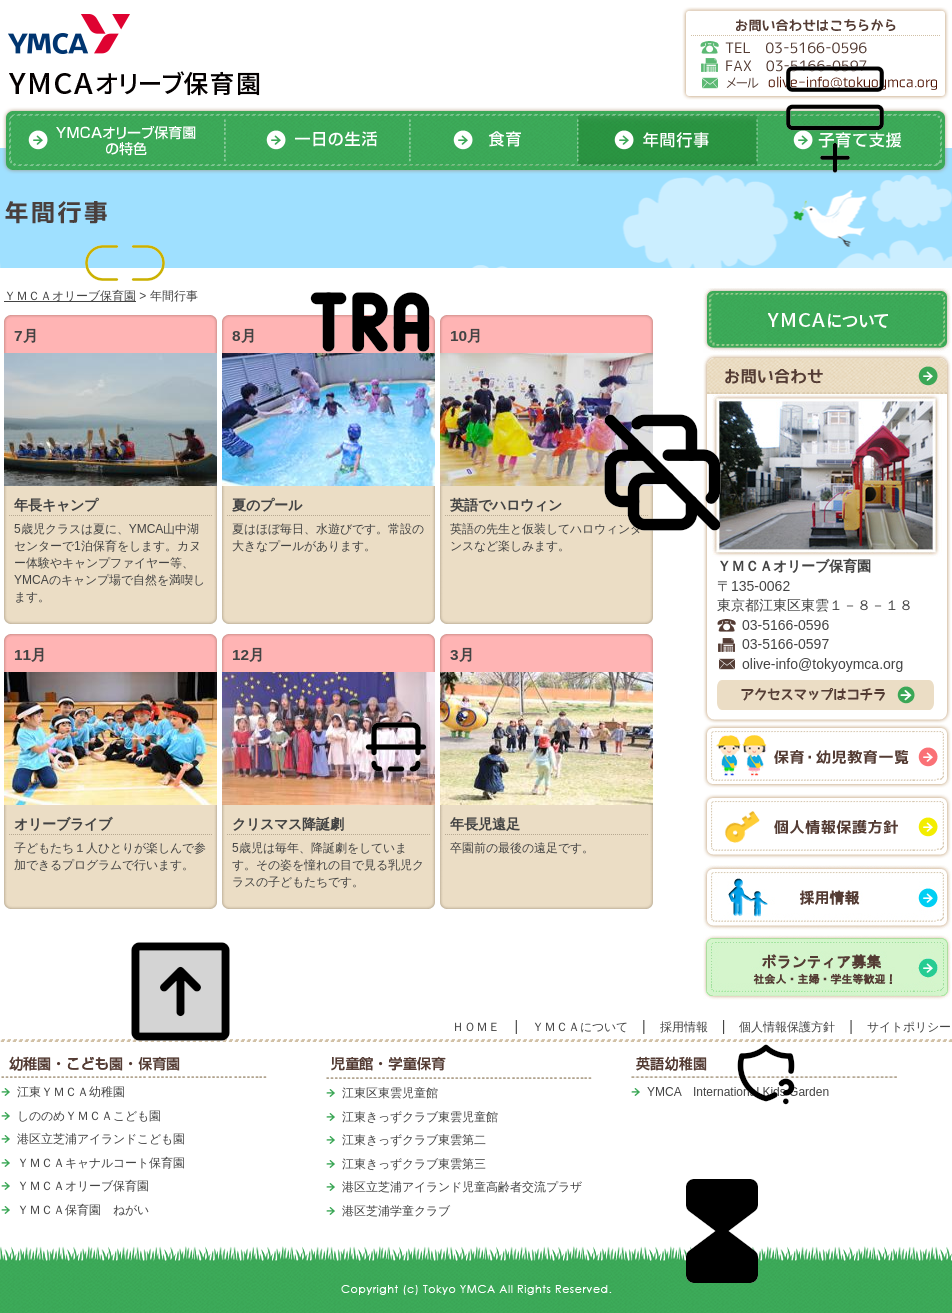 The width and height of the screenshot is (952, 1313). I want to click on upload a file or content, so click(180, 991).